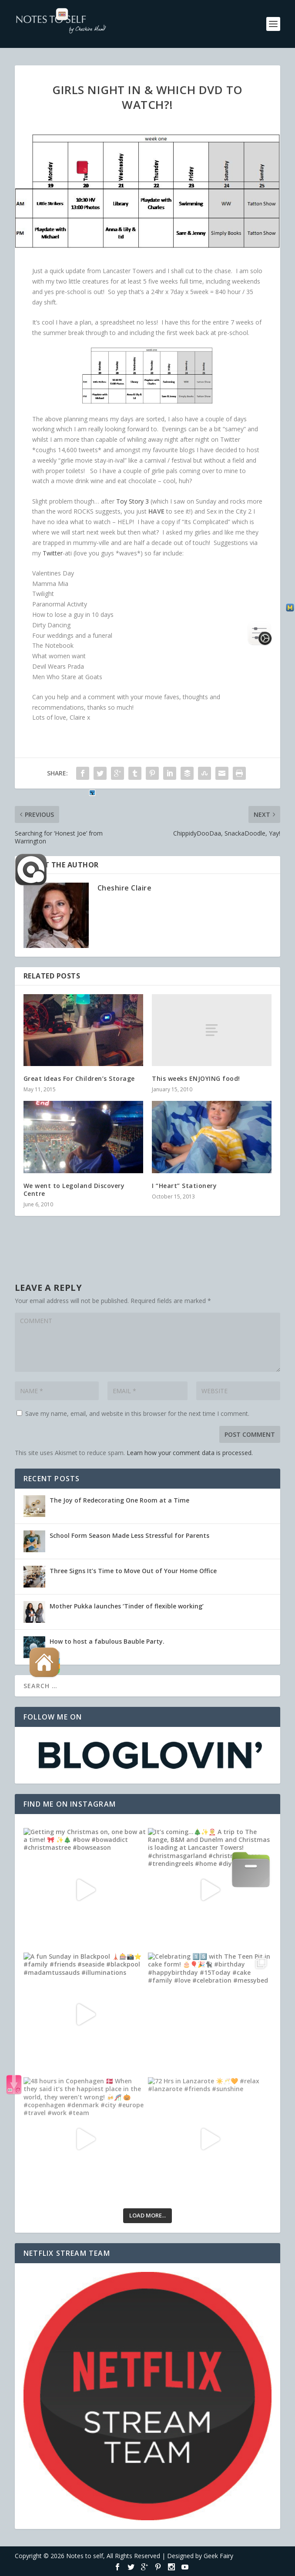 Image resolution: width=295 pixels, height=2576 pixels. What do you see at coordinates (14, 2085) in the screenshot?
I see `open synaptic package manager` at bounding box center [14, 2085].